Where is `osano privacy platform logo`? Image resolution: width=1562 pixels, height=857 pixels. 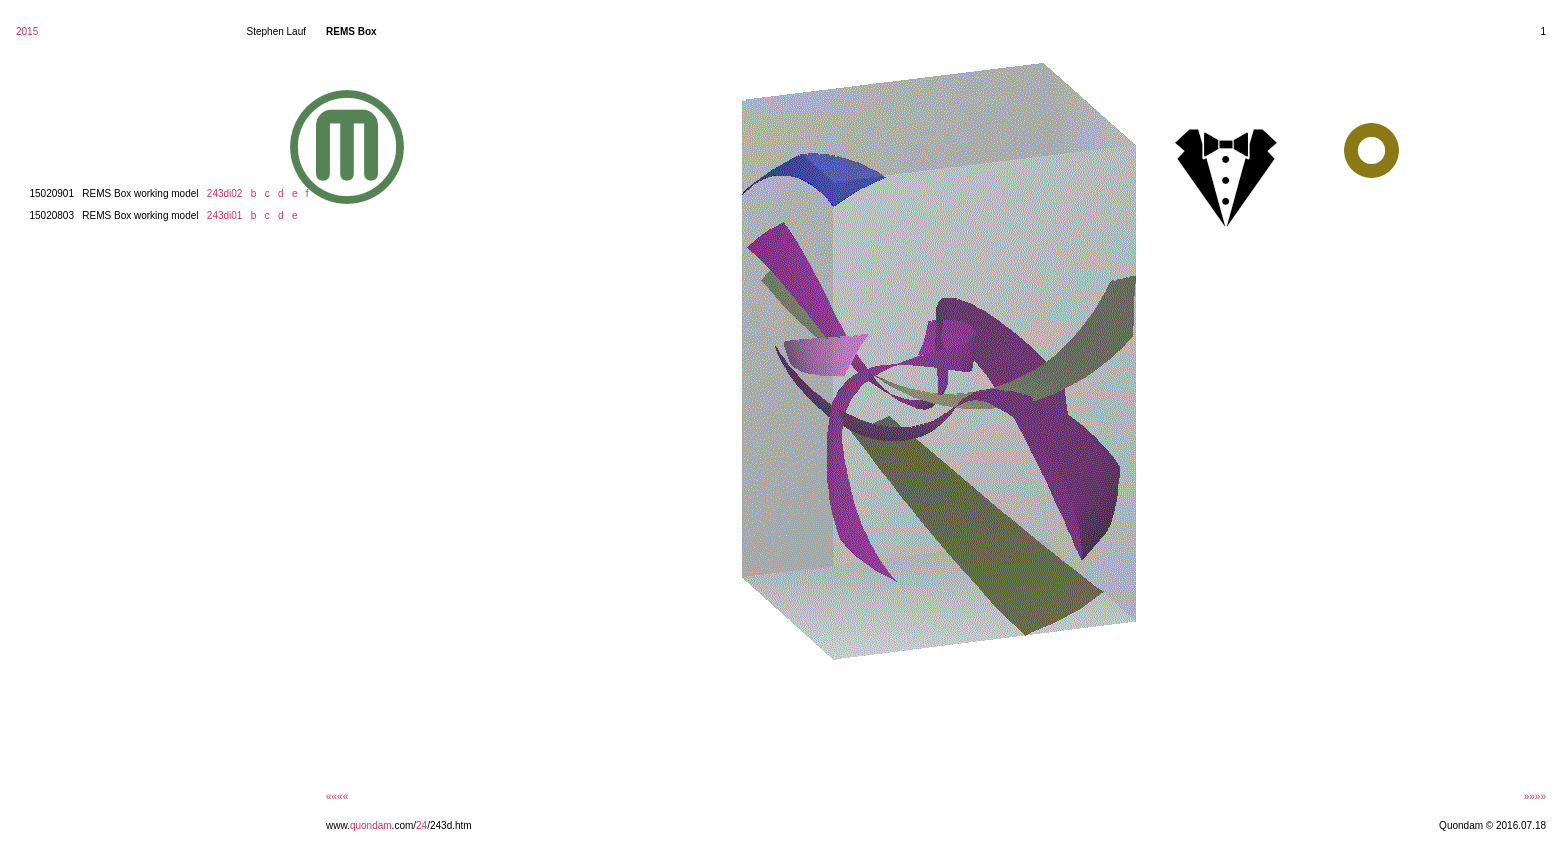 osano privacy platform logo is located at coordinates (1371, 150).